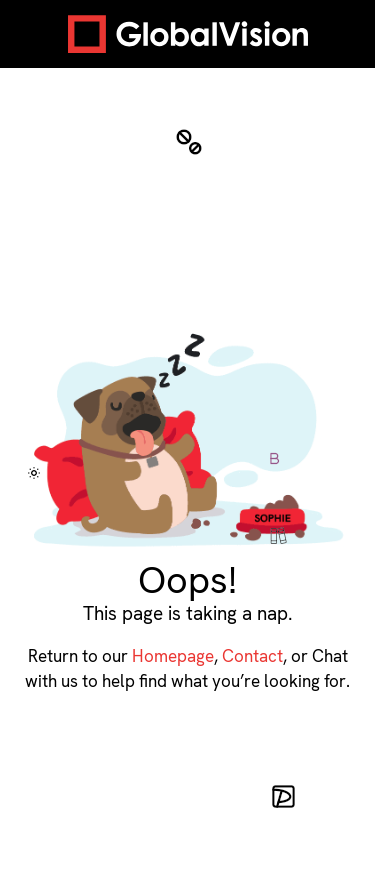 This screenshot has width=375, height=876. Describe the element at coordinates (274, 458) in the screenshot. I see `apply bold formatting to selected text` at that location.